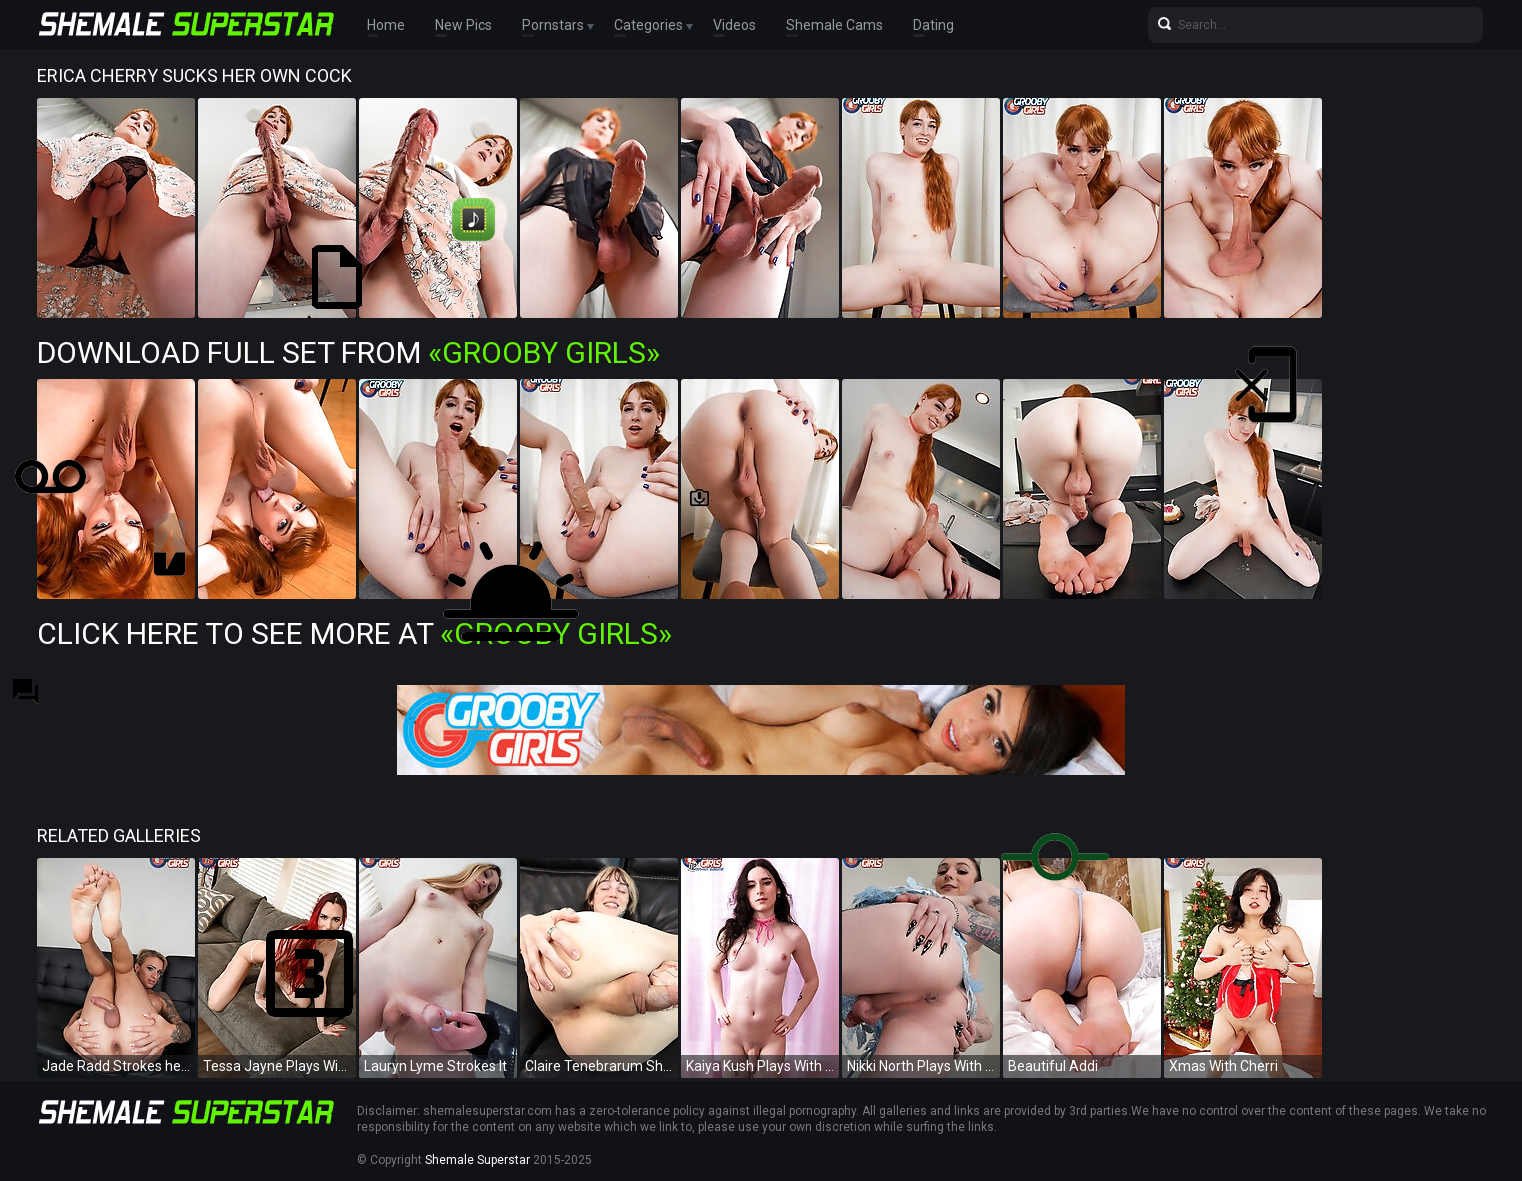 The image size is (1522, 1181). Describe the element at coordinates (50, 476) in the screenshot. I see `access voicemail messages` at that location.